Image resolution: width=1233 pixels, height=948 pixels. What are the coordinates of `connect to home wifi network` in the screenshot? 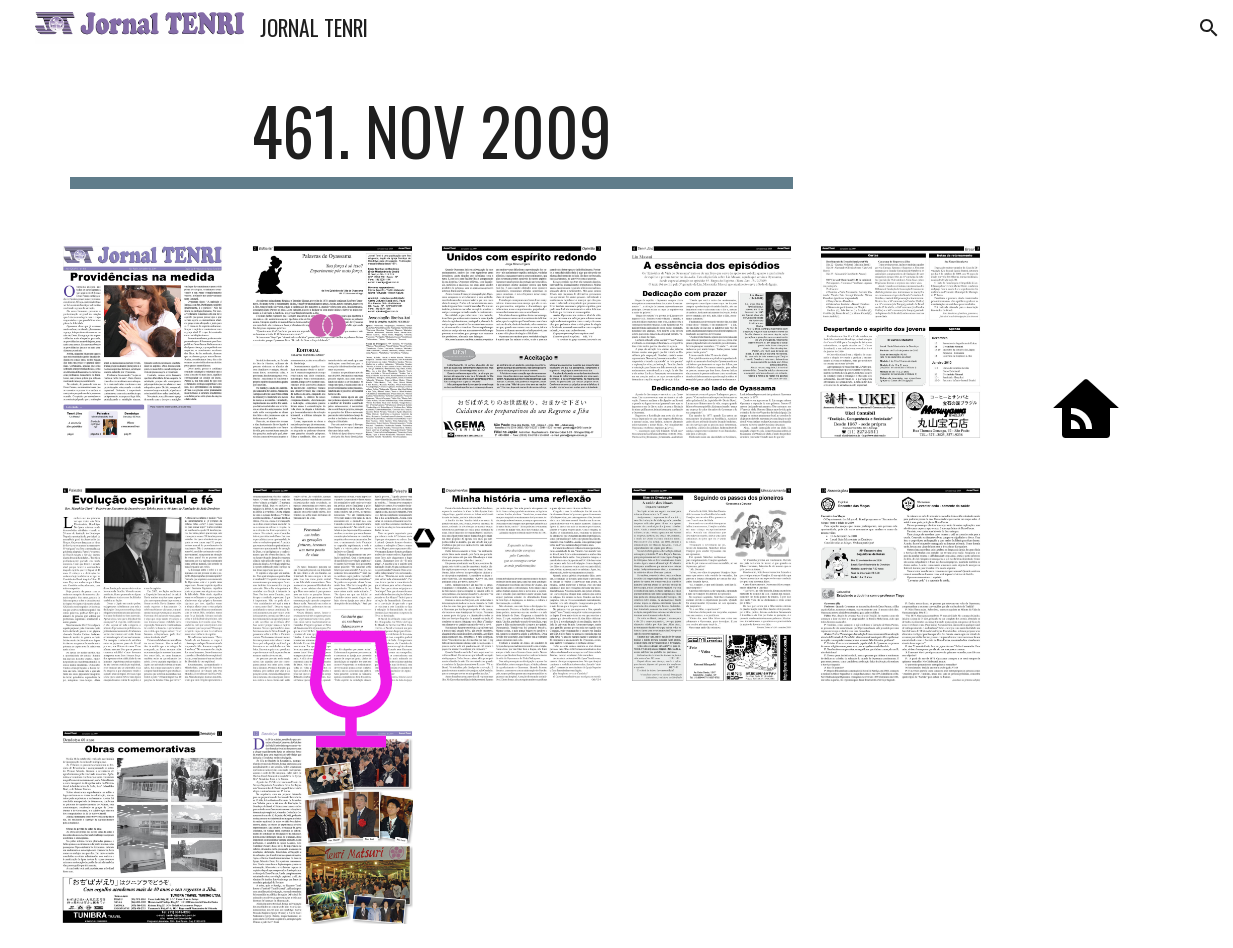 It's located at (1086, 411).